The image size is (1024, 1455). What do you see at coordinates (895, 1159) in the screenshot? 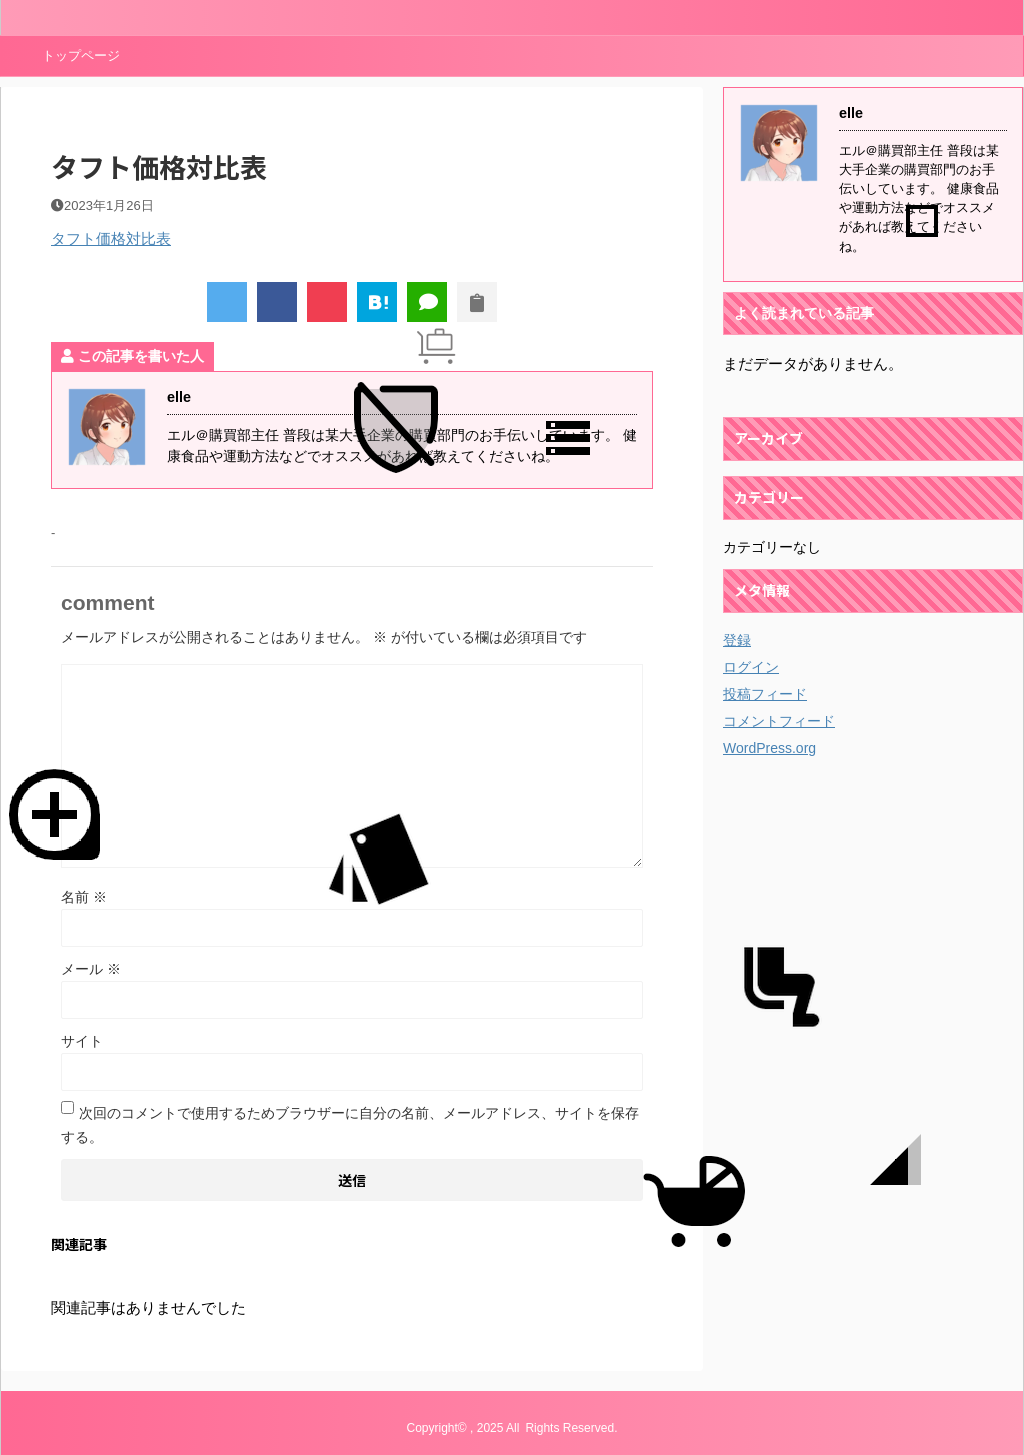
I see `indicates moderate cellular signal strength` at bounding box center [895, 1159].